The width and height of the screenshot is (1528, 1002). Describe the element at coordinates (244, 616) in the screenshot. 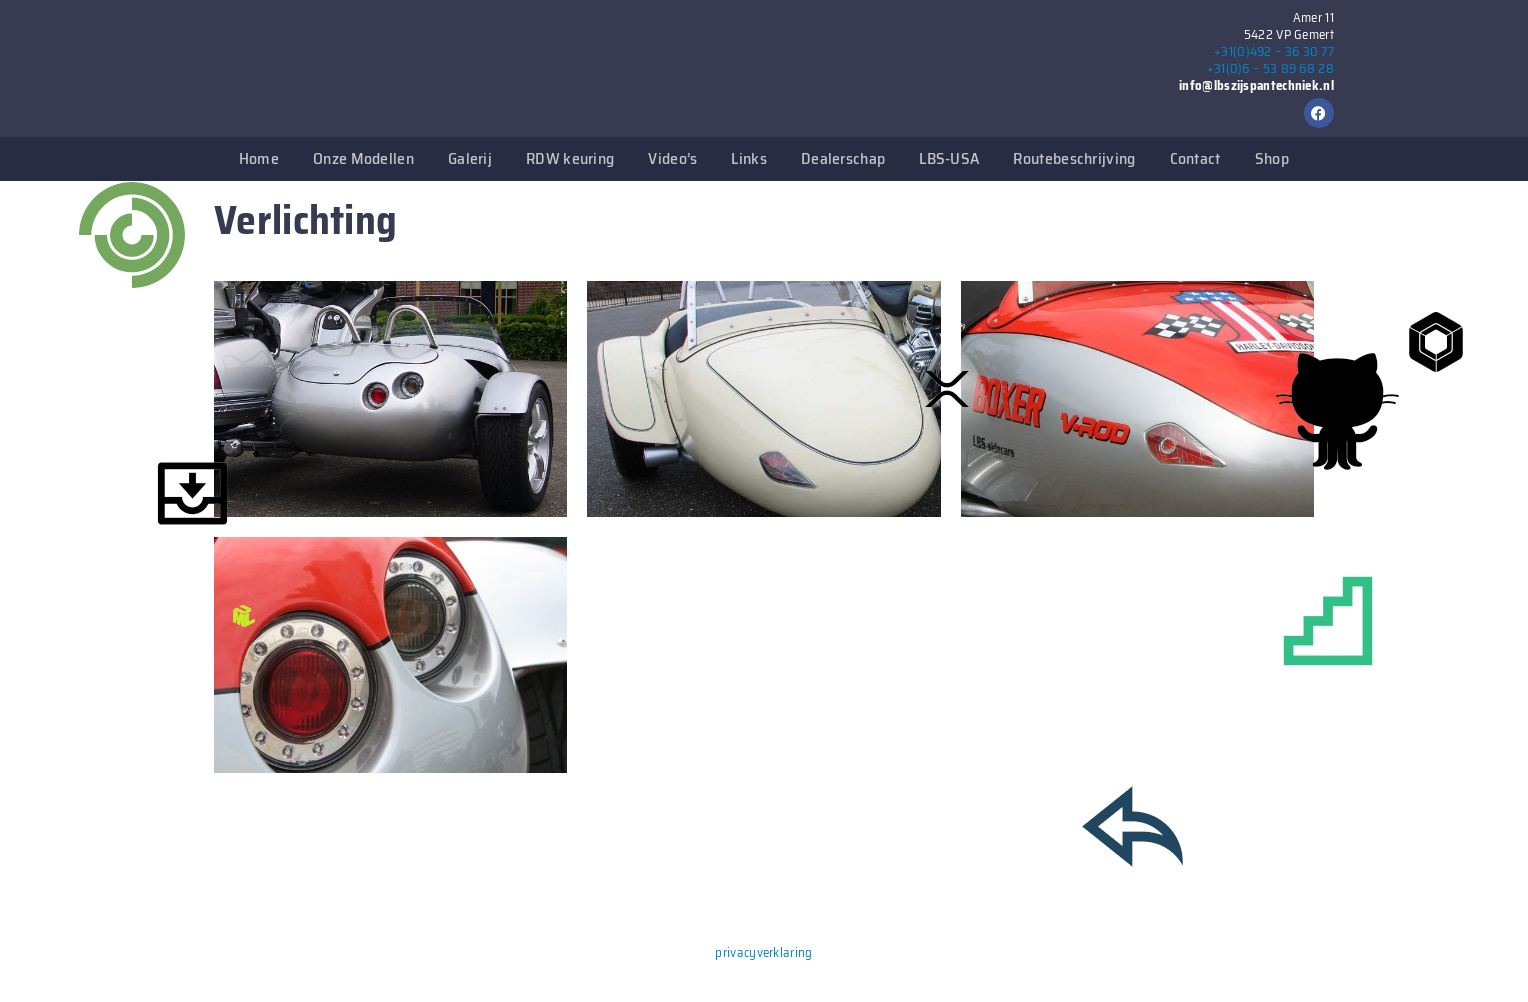

I see `indicates UML (Unified Modeling Language) diagram support` at that location.